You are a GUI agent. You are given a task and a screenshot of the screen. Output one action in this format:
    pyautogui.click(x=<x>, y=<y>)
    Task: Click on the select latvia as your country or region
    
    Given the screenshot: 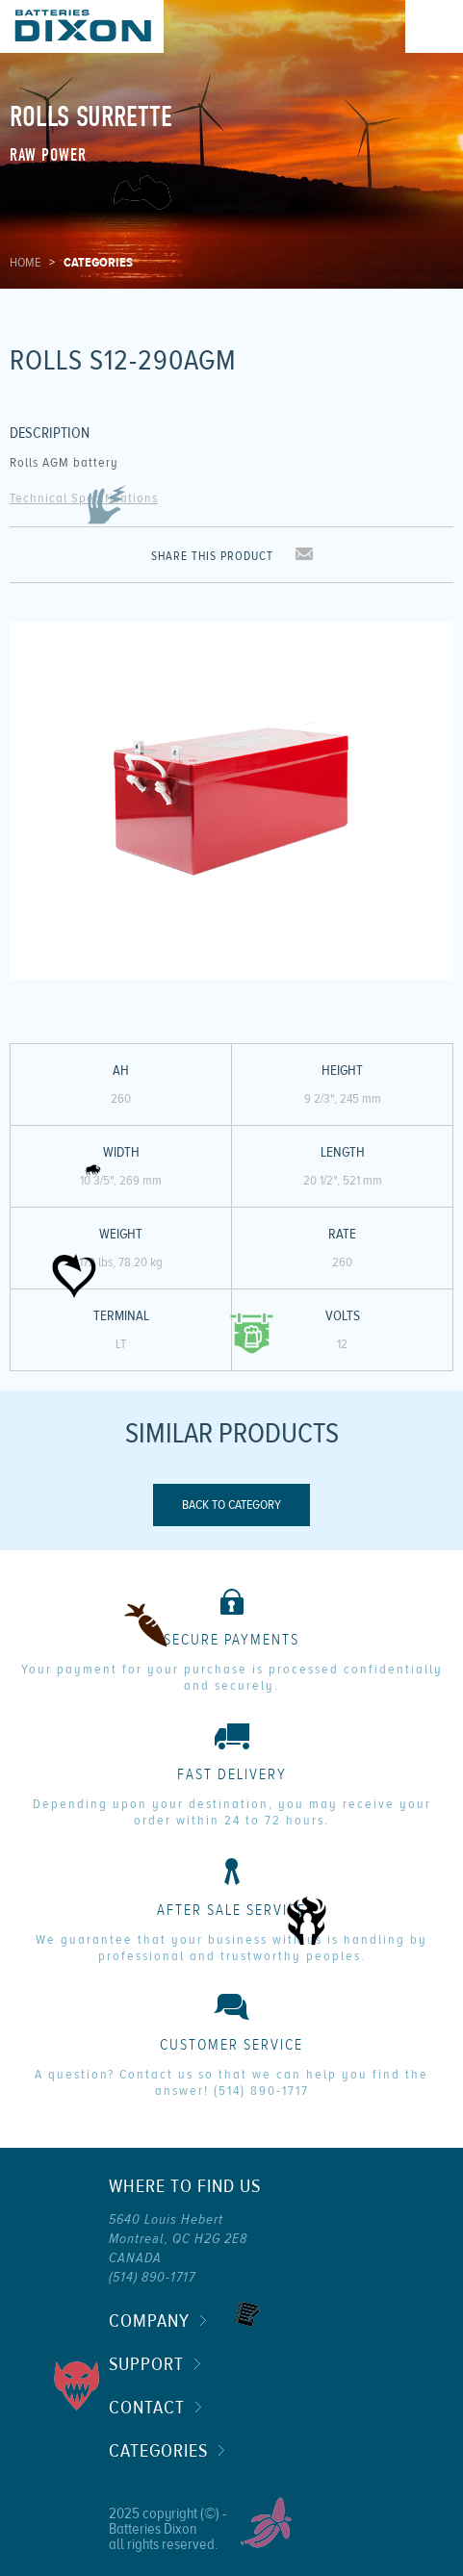 What is the action you would take?
    pyautogui.click(x=142, y=192)
    